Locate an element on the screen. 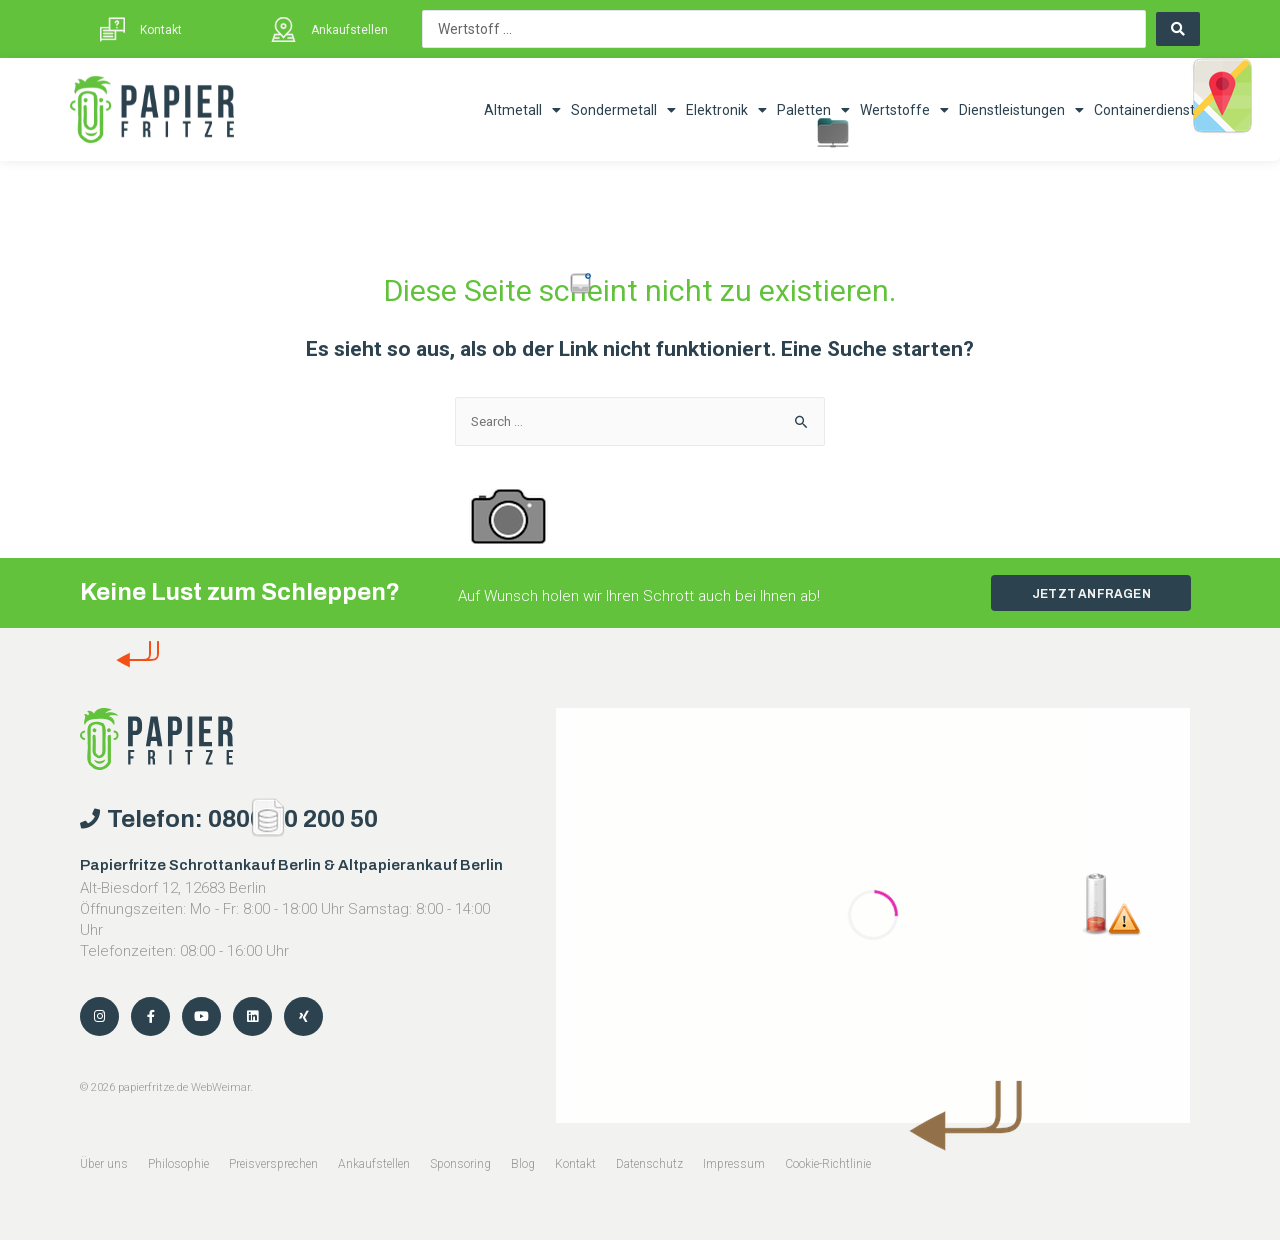  open a database file is located at coordinates (268, 817).